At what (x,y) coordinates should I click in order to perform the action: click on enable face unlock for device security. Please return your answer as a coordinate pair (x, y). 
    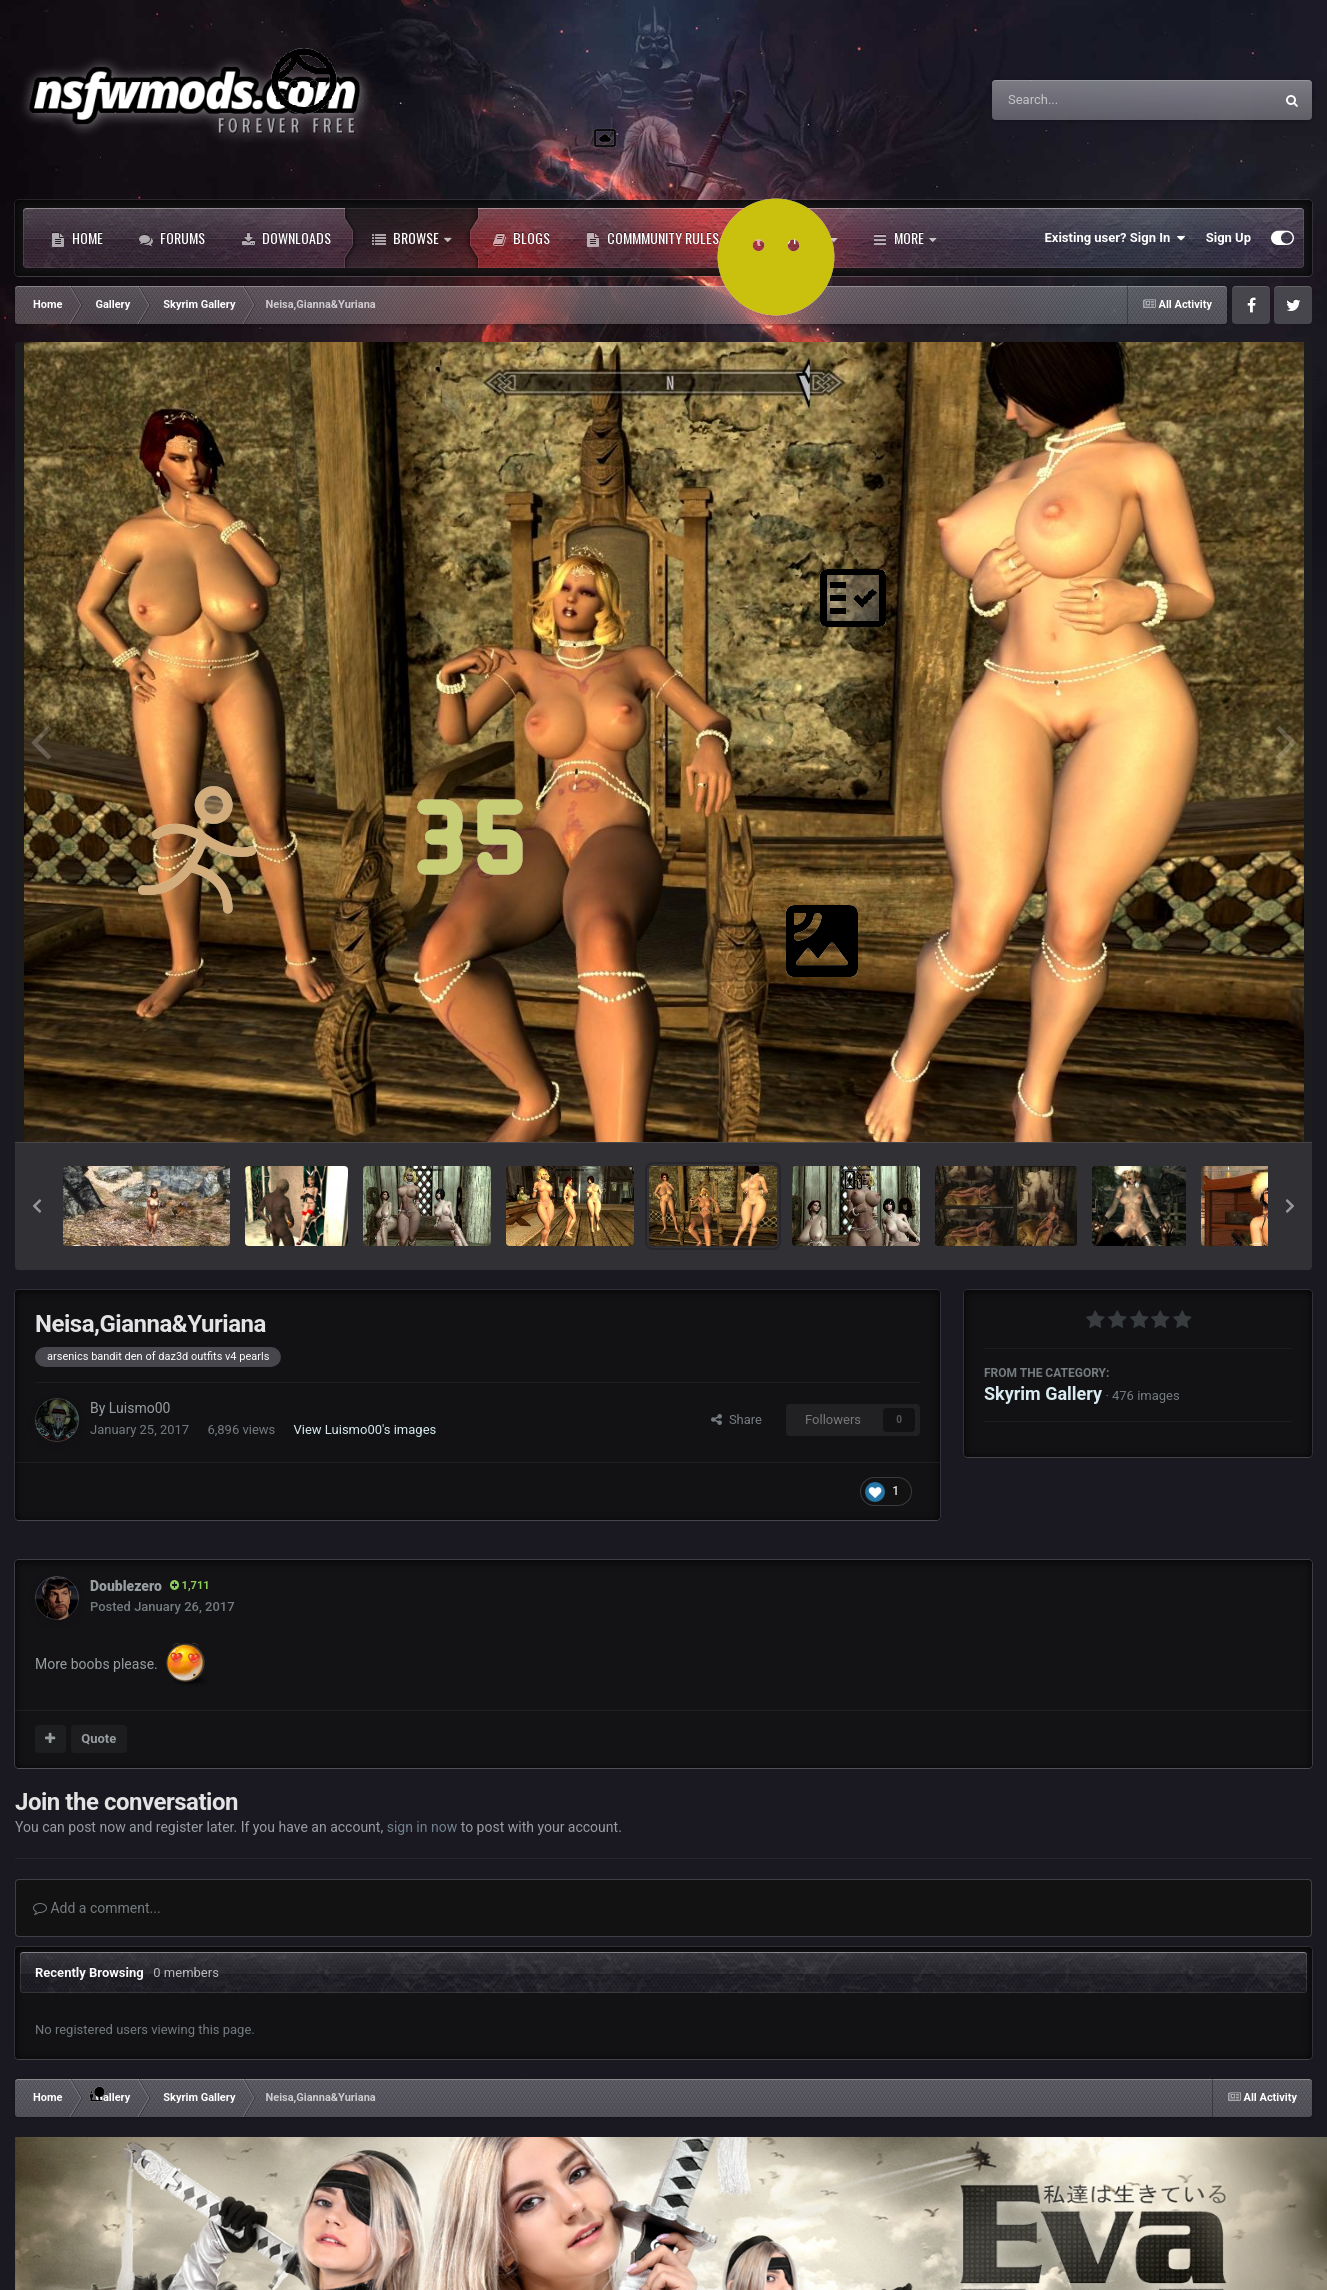
    Looking at the image, I should click on (304, 81).